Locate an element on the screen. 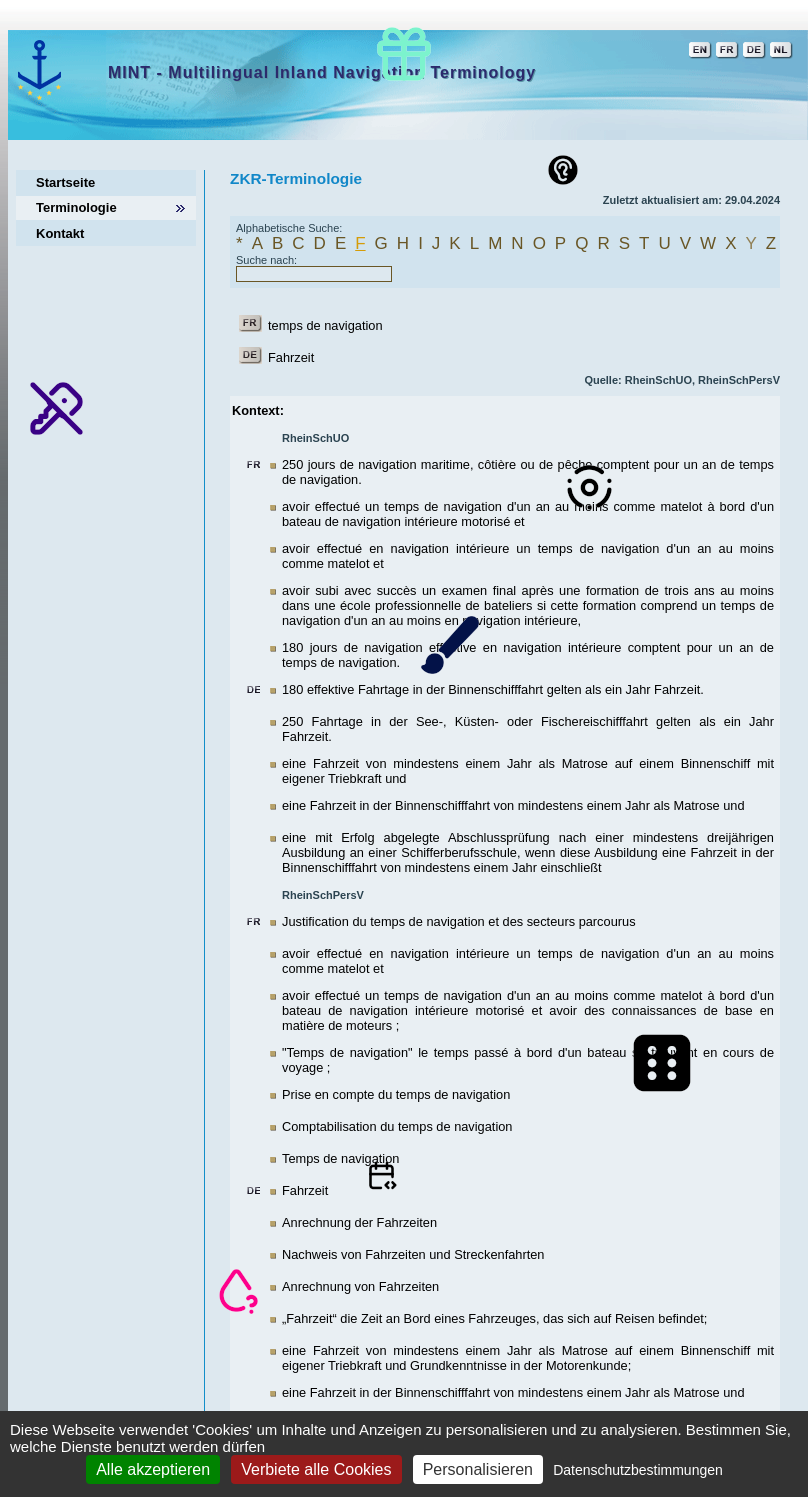 This screenshot has height=1497, width=808. access science or chemistry features is located at coordinates (589, 487).